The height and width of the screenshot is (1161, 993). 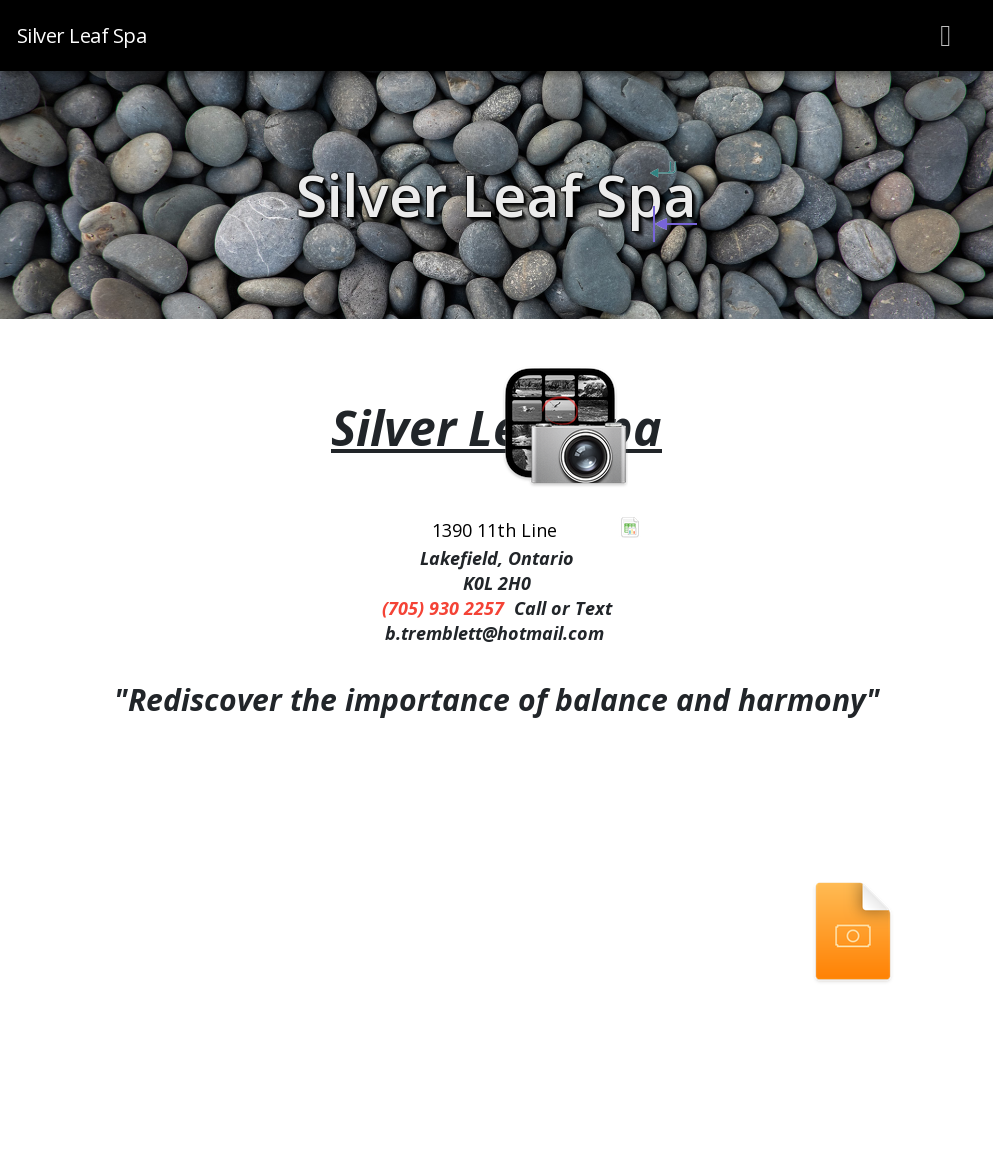 What do you see at coordinates (630, 527) in the screenshot?
I see `open a spreadsheet file` at bounding box center [630, 527].